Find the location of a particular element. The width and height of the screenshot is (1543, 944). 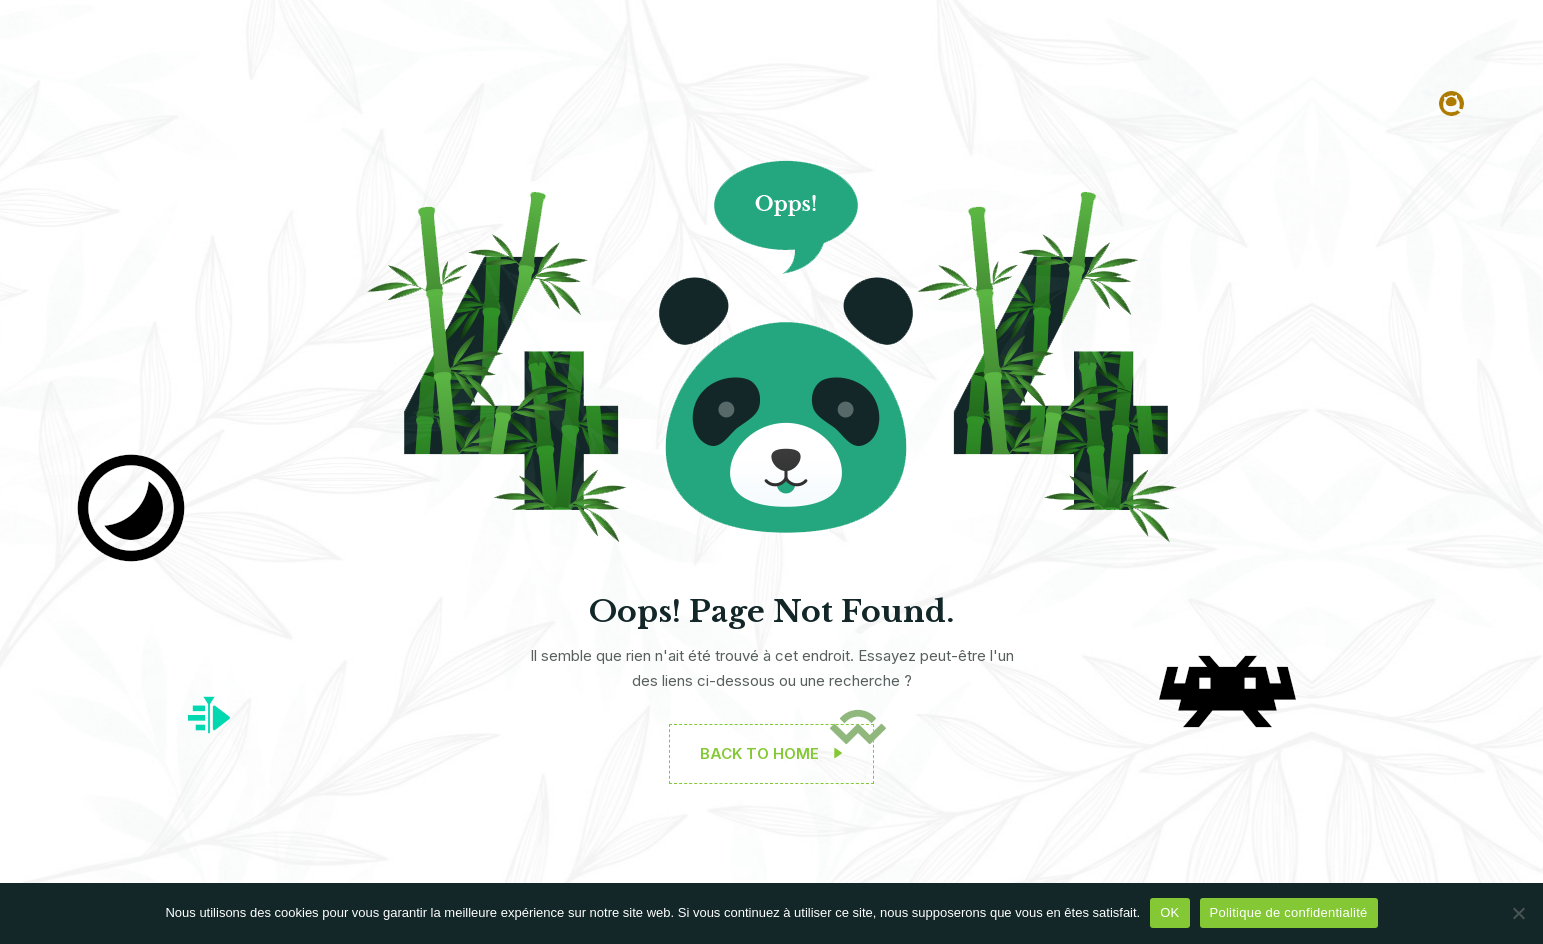

open kdenlive video editor is located at coordinates (209, 715).